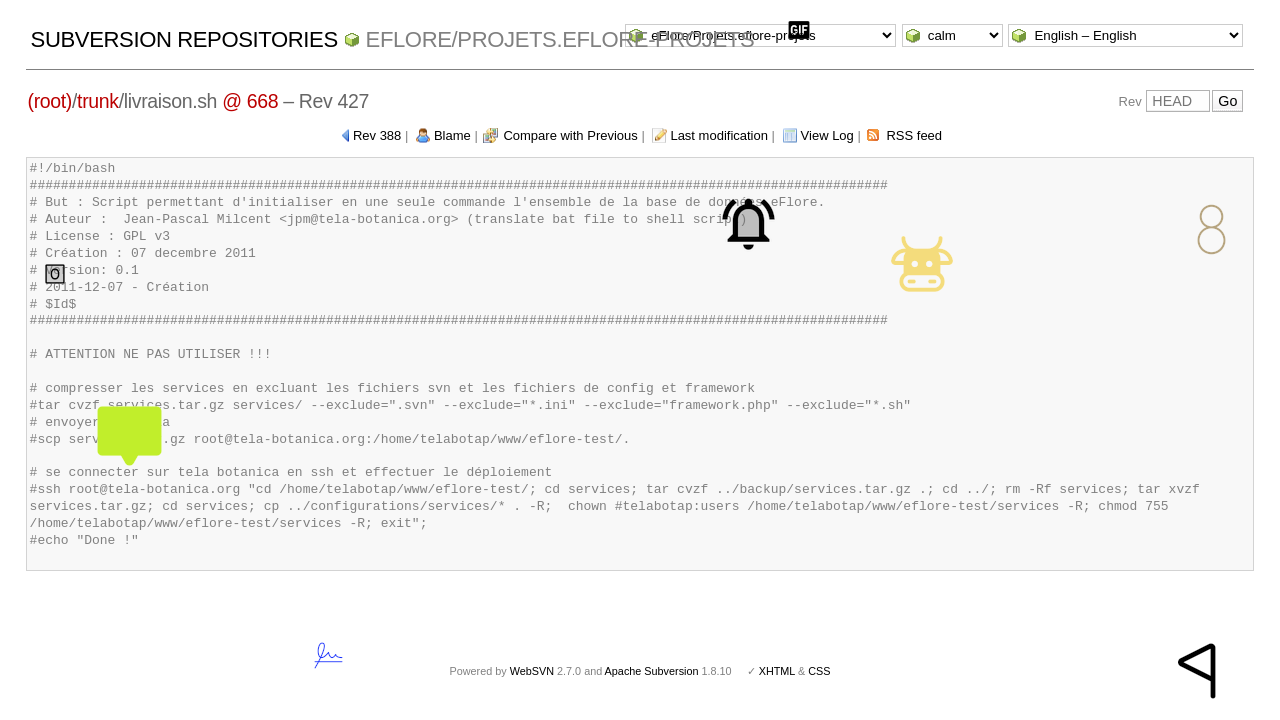 This screenshot has height=720, width=1280. I want to click on indicates the number eight in a list or ranking, so click(1211, 229).